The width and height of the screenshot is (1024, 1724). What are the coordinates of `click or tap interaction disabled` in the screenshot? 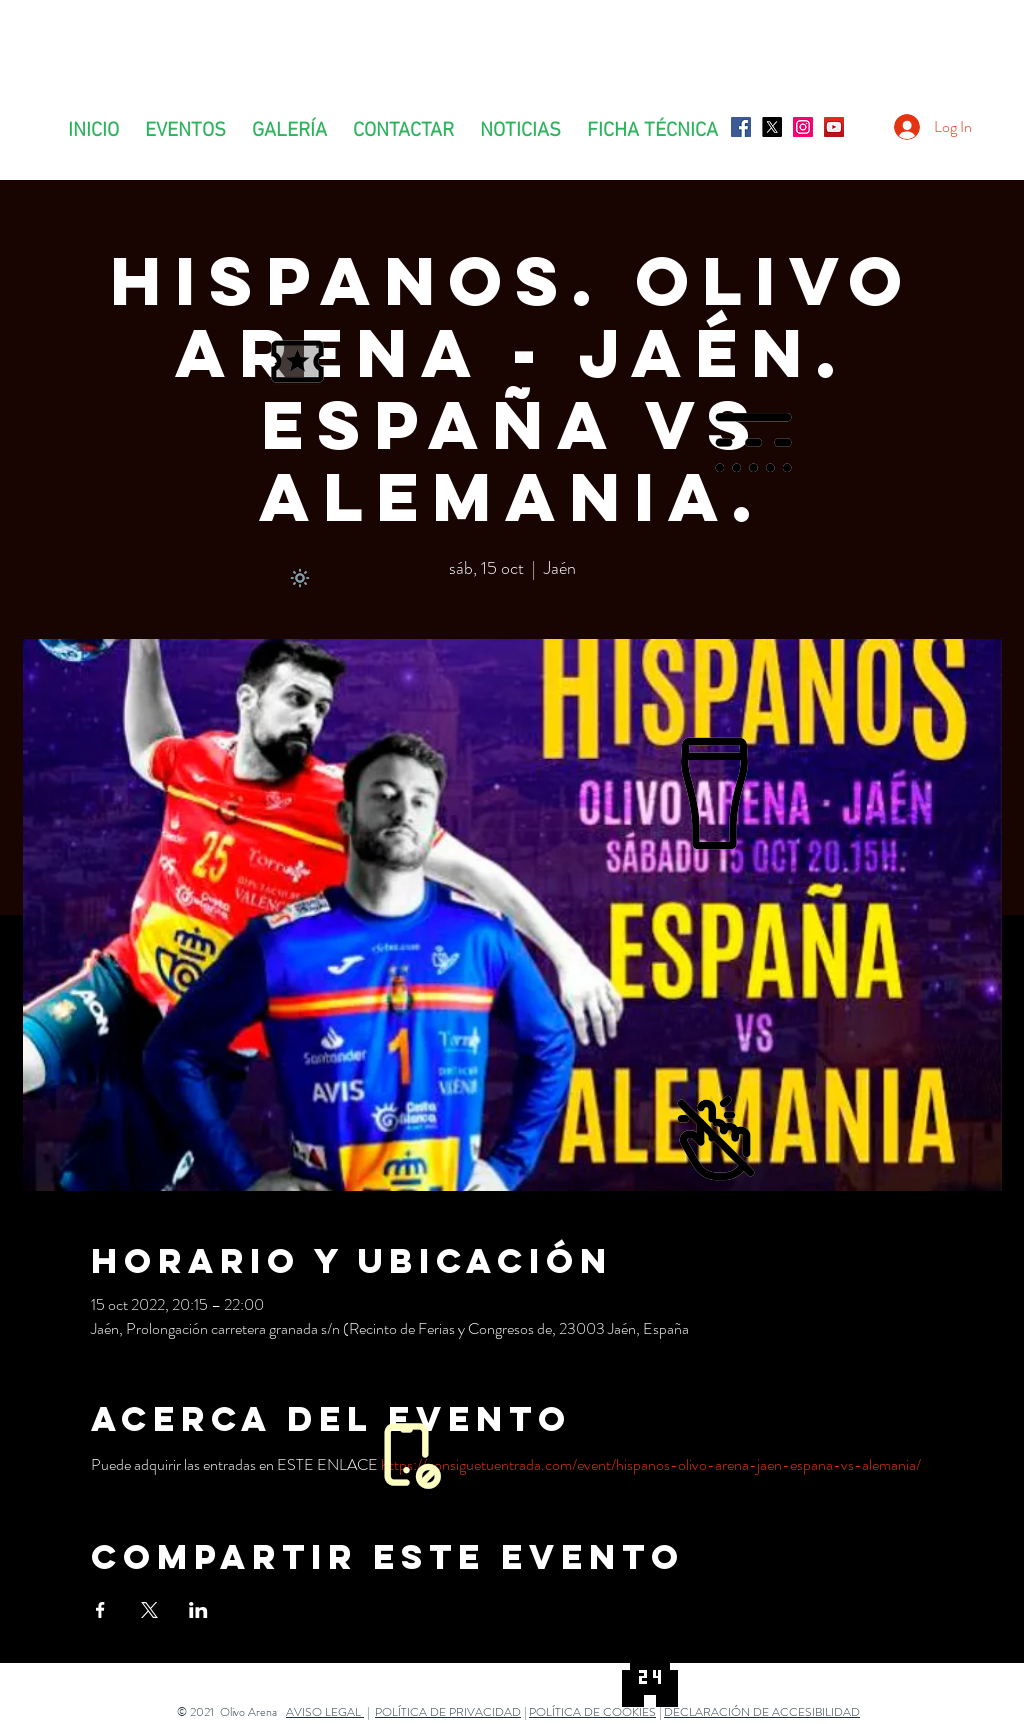 It's located at (716, 1138).